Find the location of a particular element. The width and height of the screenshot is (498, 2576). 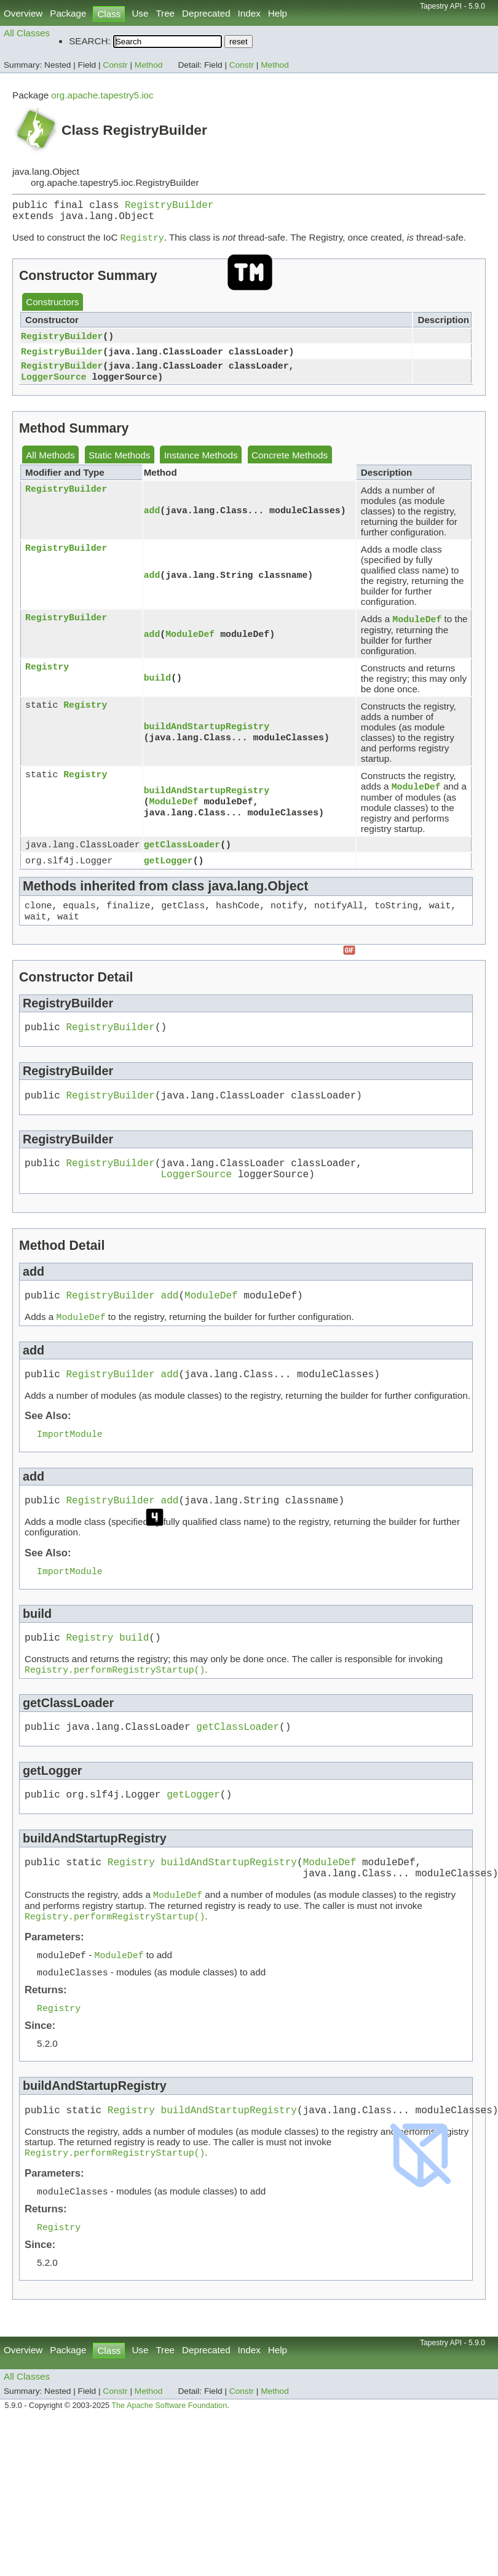

insert a GIF into your message is located at coordinates (349, 950).